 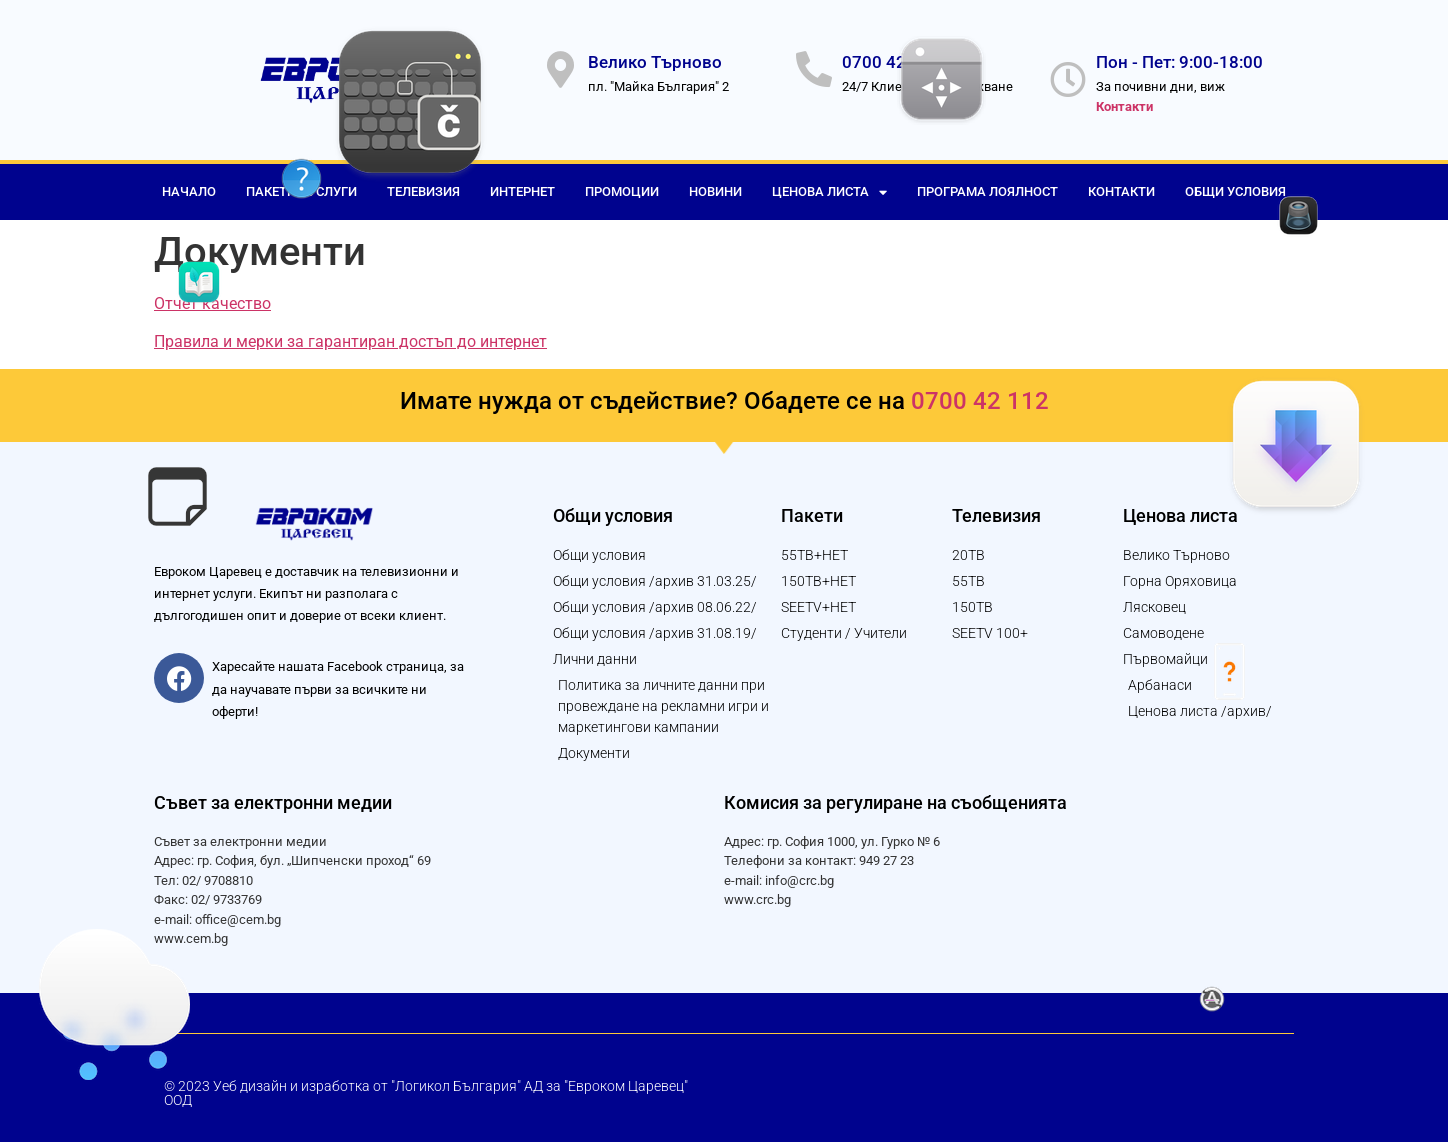 I want to click on indicates smartphone is disconnected or unpaired, so click(x=1229, y=671).